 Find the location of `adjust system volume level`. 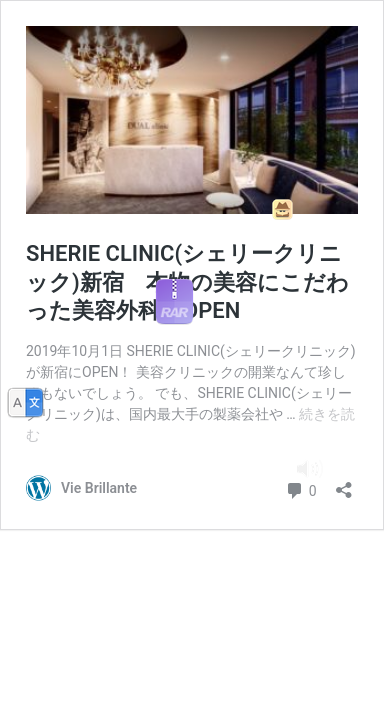

adjust system volume level is located at coordinates (310, 469).